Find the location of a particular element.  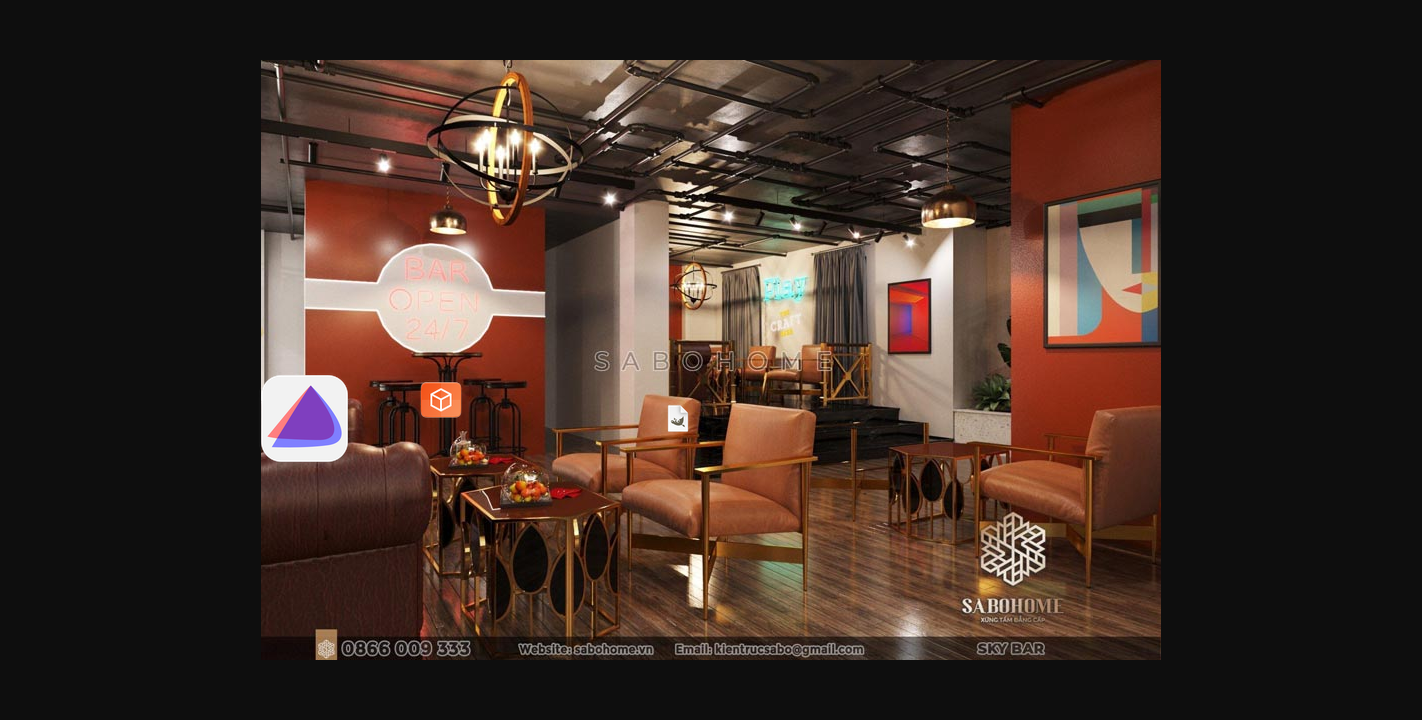

open a 3D model file is located at coordinates (441, 399).